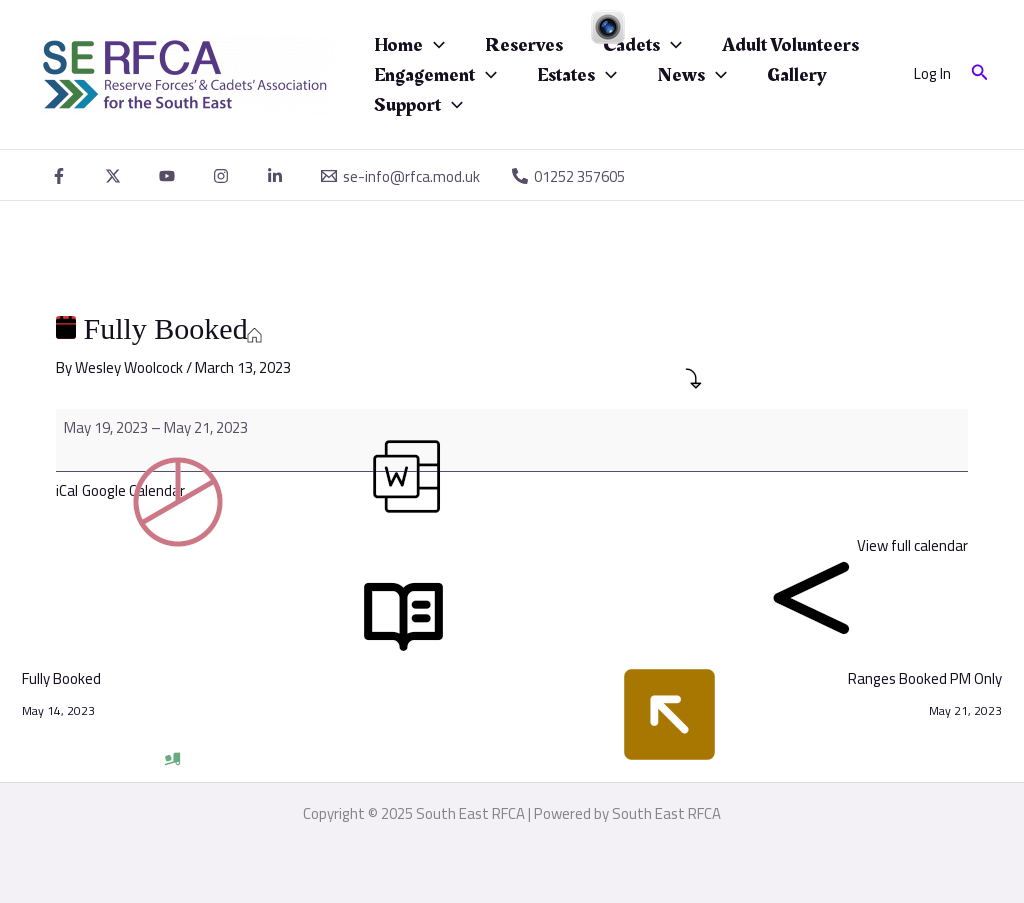 The image size is (1024, 903). I want to click on navigate to home screen, so click(254, 335).